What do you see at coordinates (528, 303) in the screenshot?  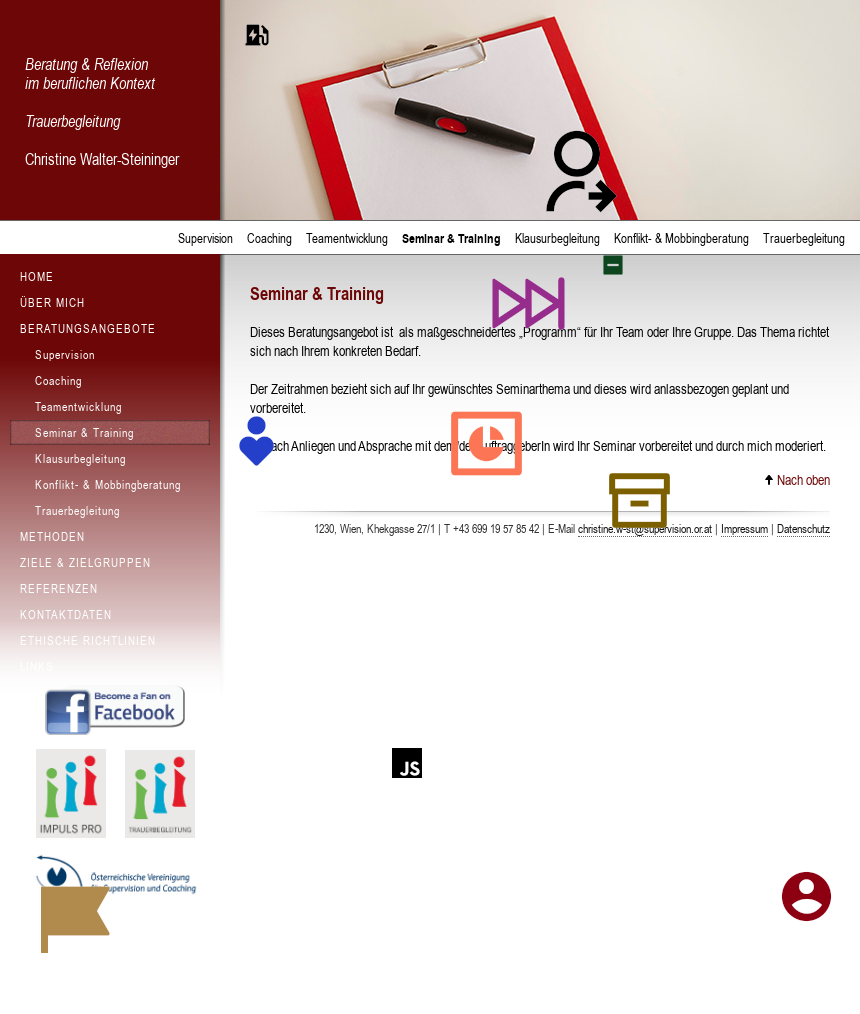 I see `skip to the end of the current track` at bounding box center [528, 303].